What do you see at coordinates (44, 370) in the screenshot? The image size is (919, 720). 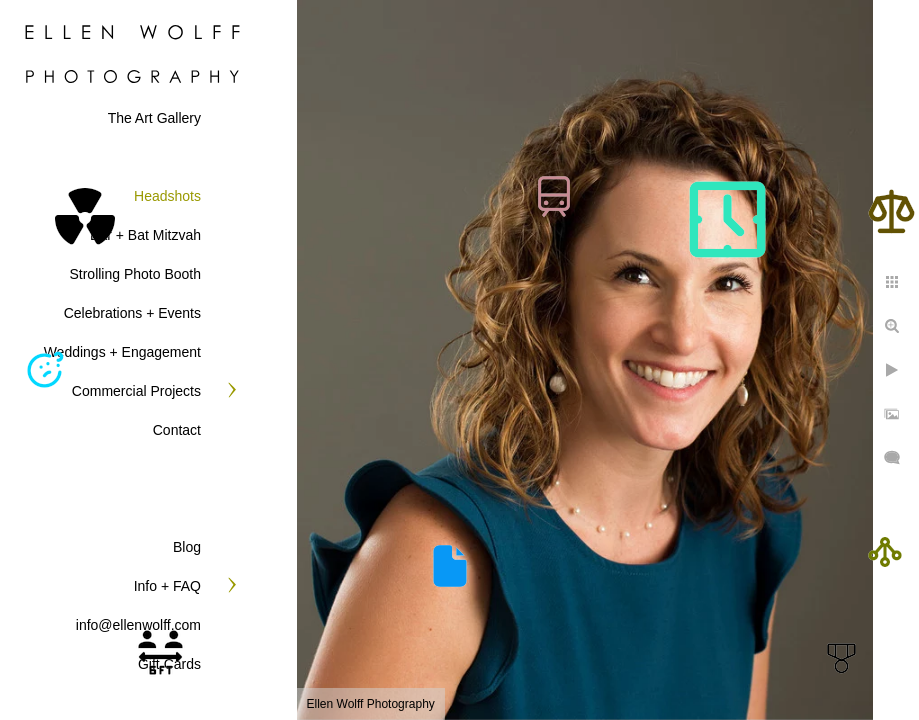 I see `indicates user confusion or uncertainty` at bounding box center [44, 370].